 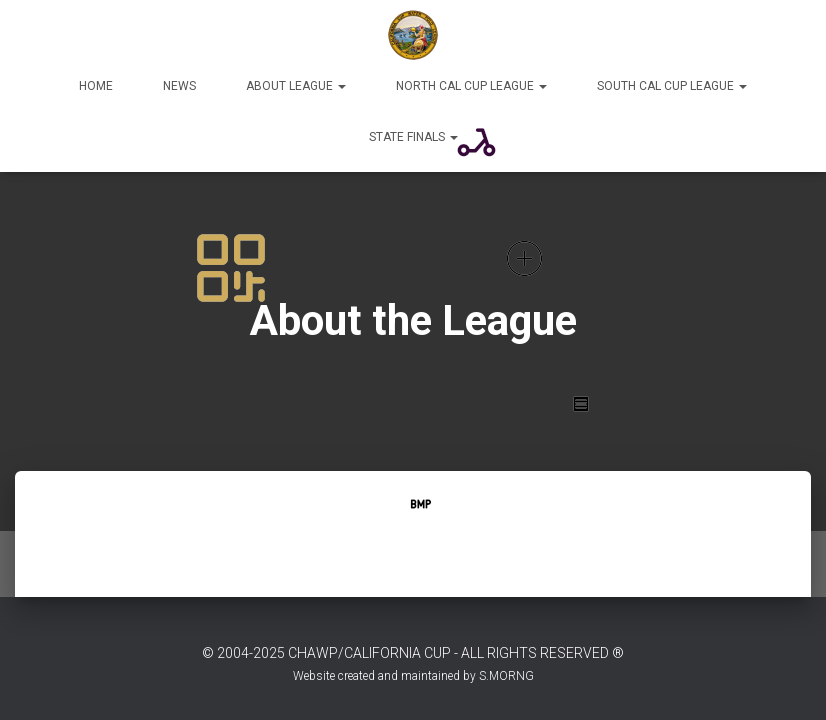 What do you see at coordinates (231, 268) in the screenshot?
I see `scan or display a QR code` at bounding box center [231, 268].